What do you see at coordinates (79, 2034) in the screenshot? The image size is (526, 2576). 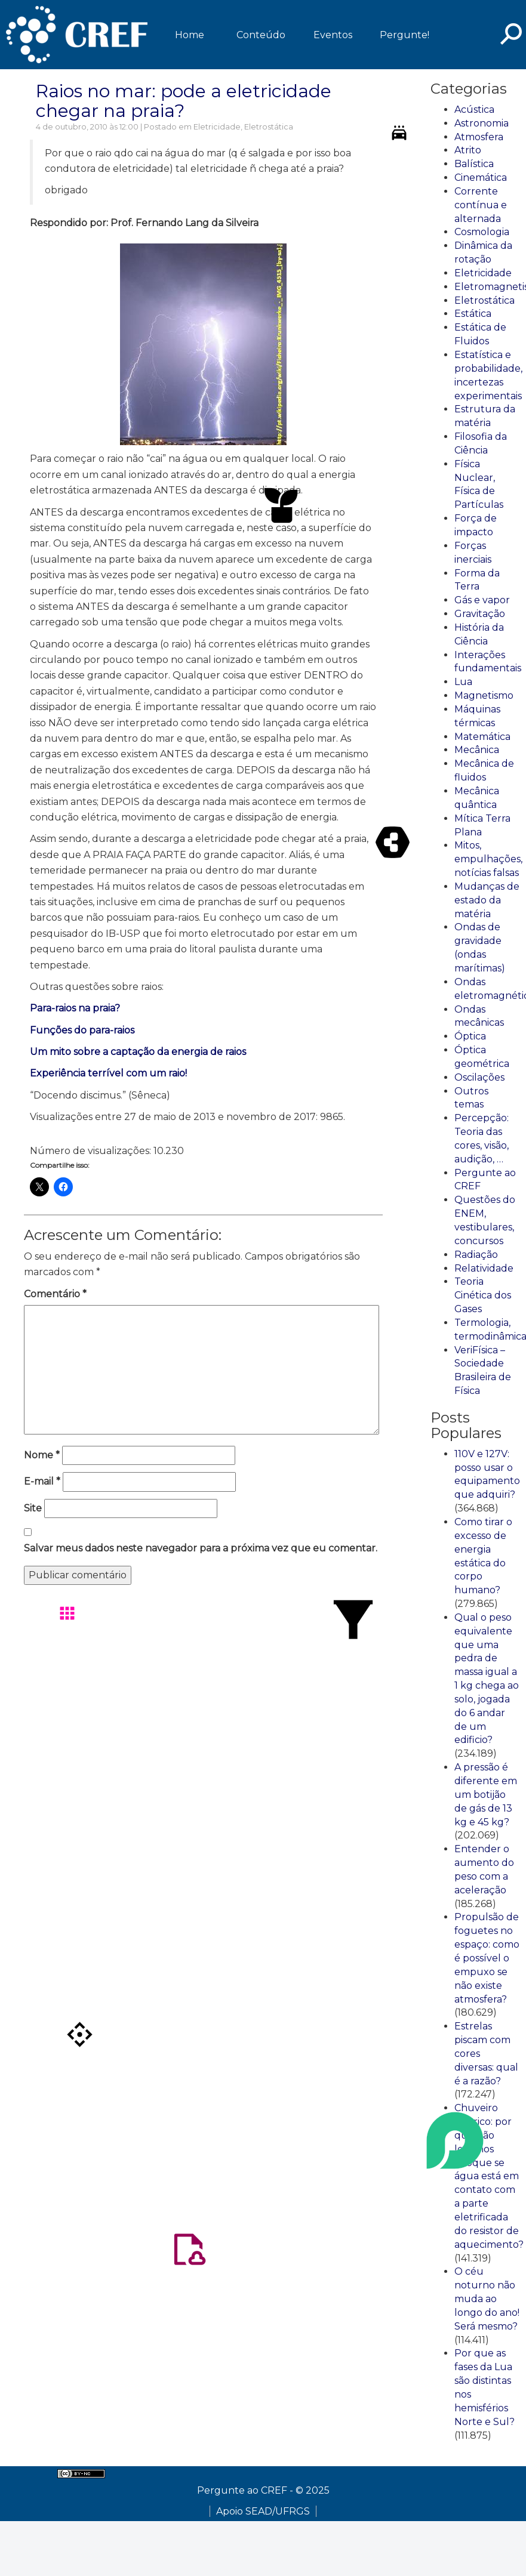 I see `drag to reposition this element` at bounding box center [79, 2034].